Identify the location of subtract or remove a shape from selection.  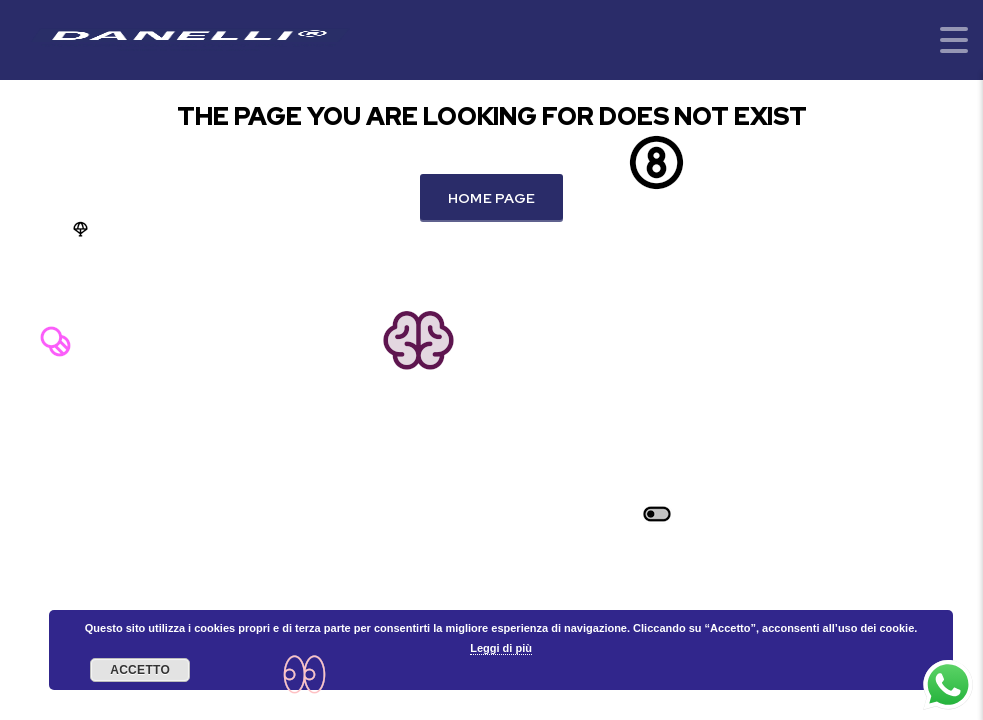
(55, 341).